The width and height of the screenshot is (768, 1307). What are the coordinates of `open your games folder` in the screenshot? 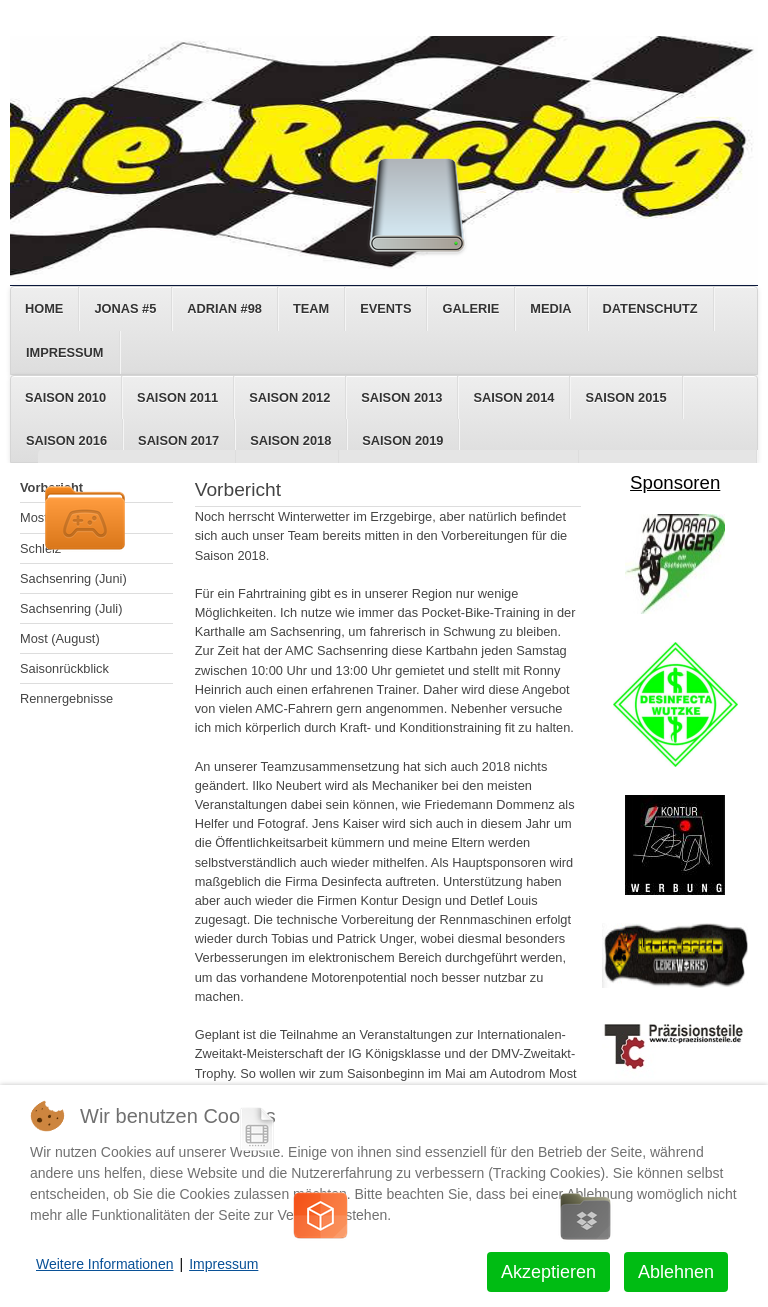 It's located at (85, 518).